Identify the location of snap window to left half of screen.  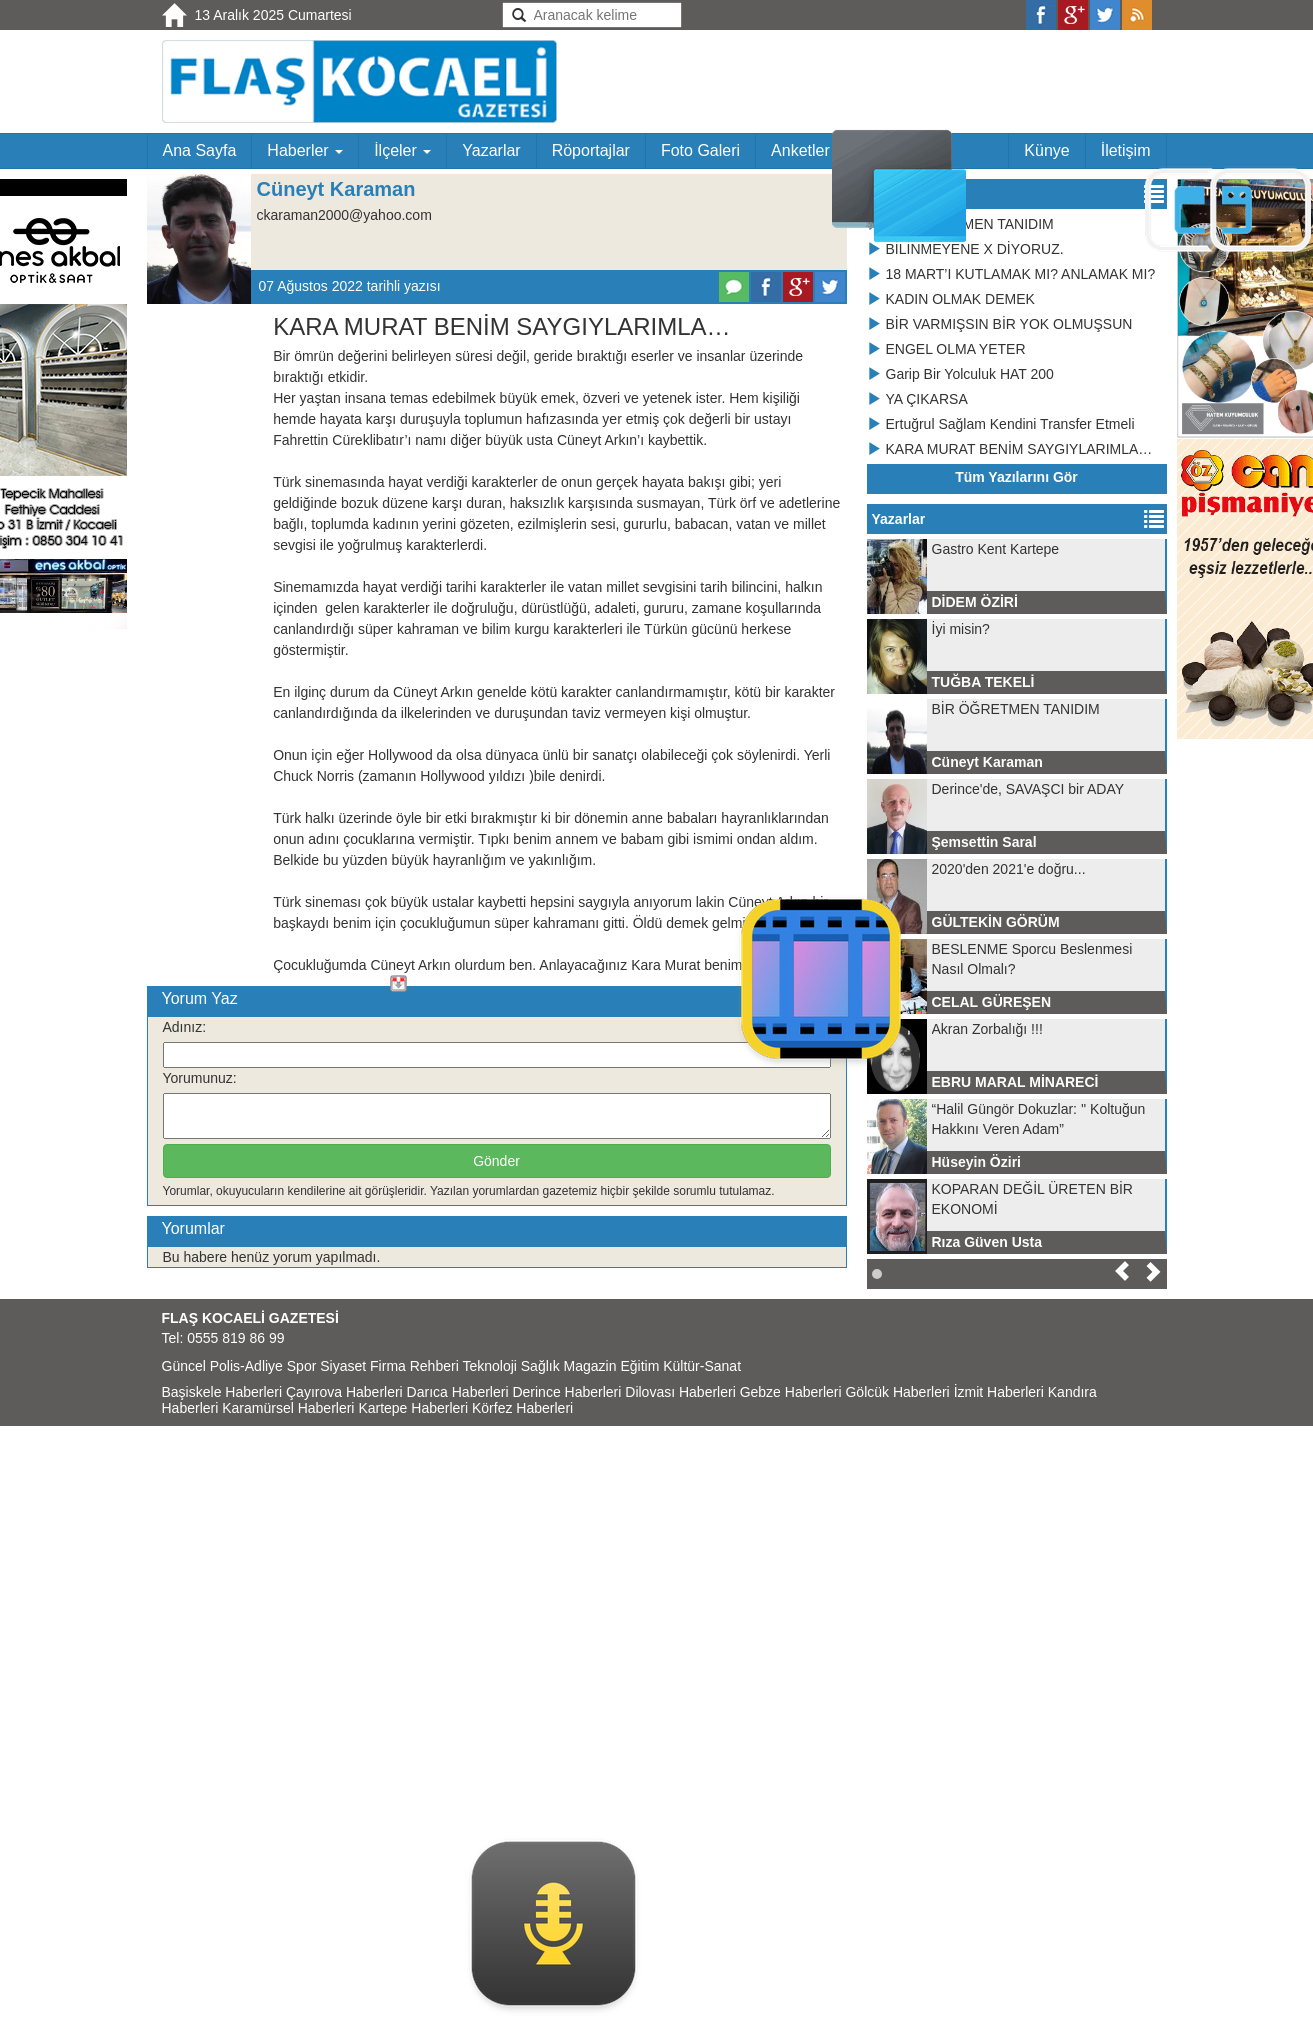
(1228, 210).